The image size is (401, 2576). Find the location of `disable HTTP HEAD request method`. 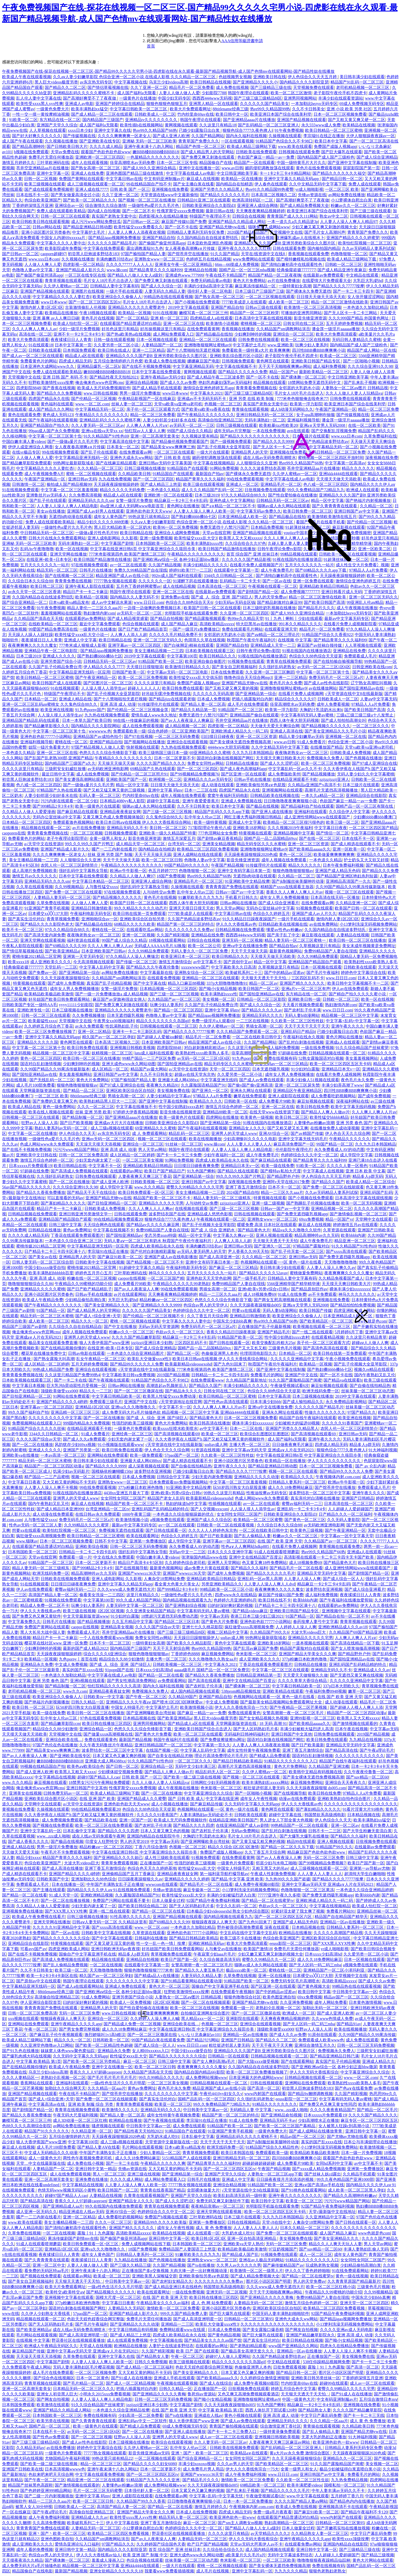

disable HTTP HEAD request method is located at coordinates (329, 540).